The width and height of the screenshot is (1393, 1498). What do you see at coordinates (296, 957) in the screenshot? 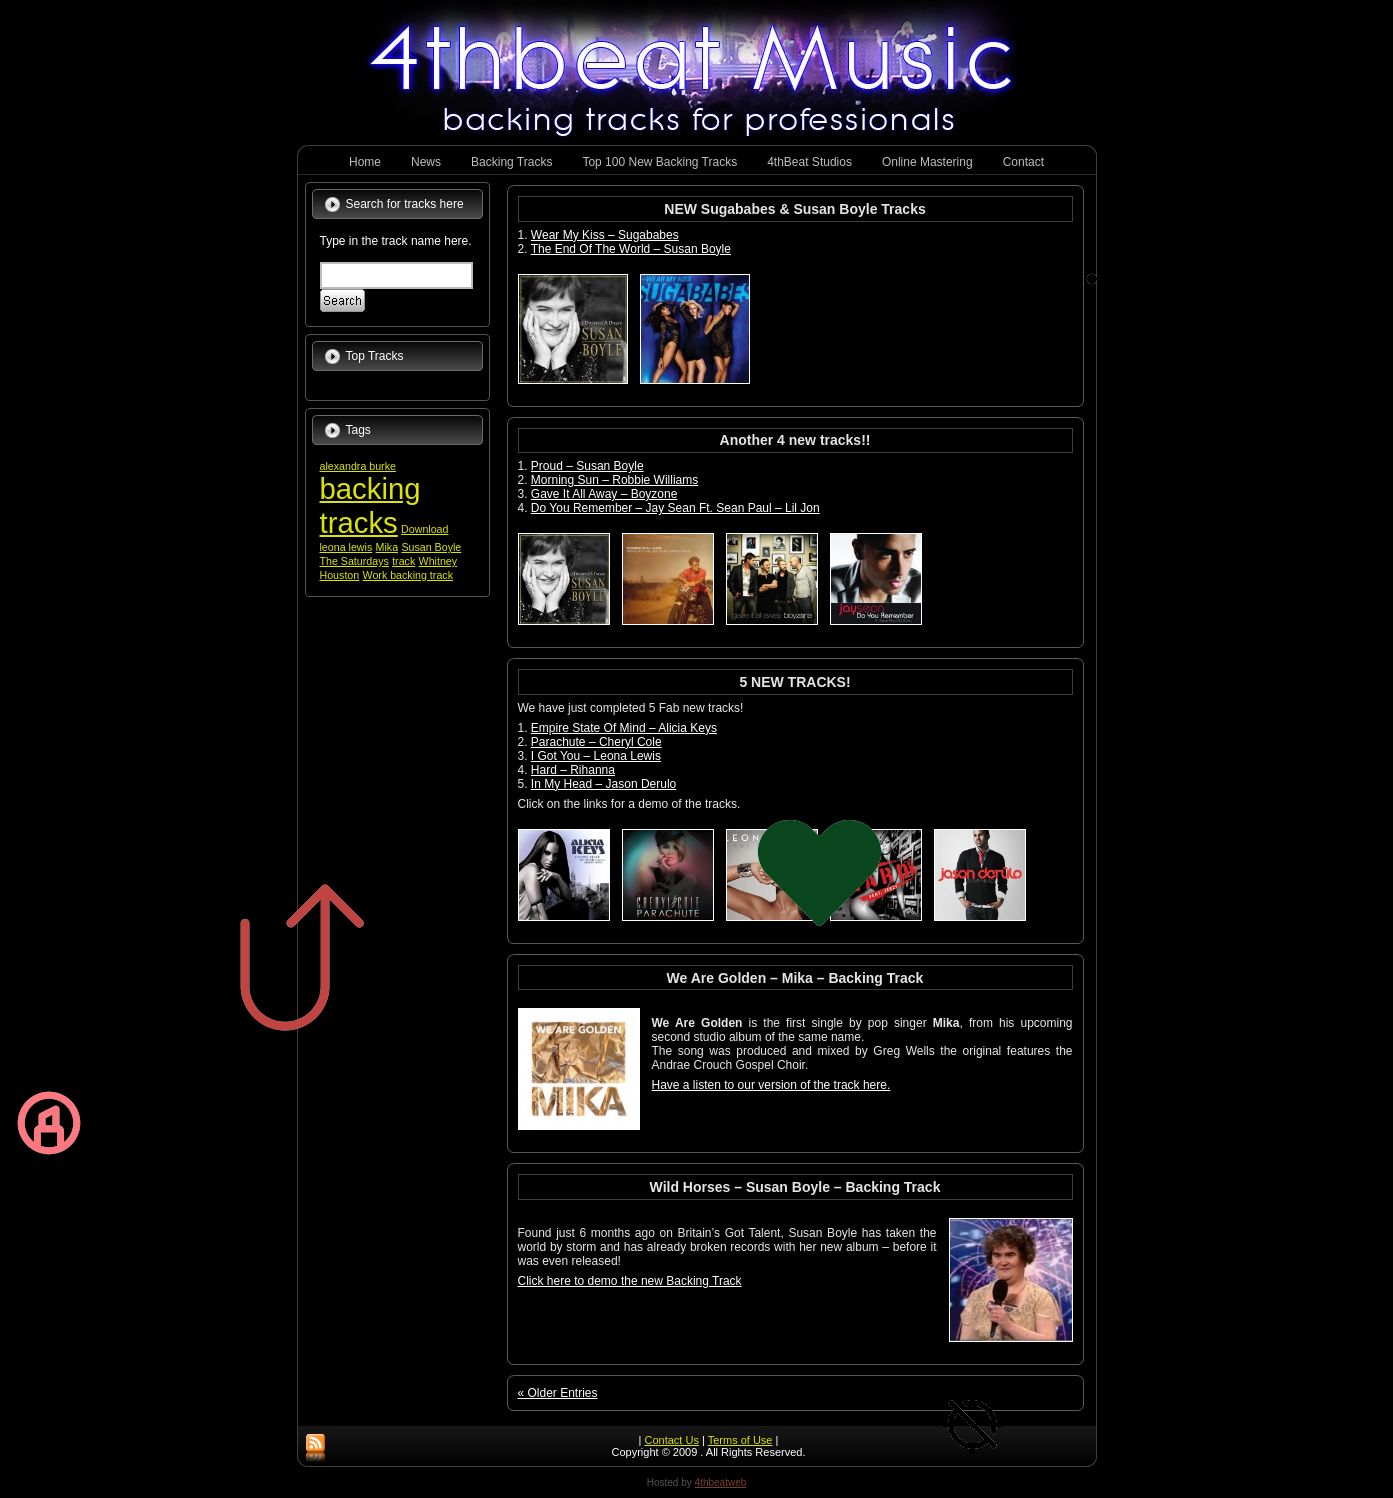
I see `redo or repeat last action` at bounding box center [296, 957].